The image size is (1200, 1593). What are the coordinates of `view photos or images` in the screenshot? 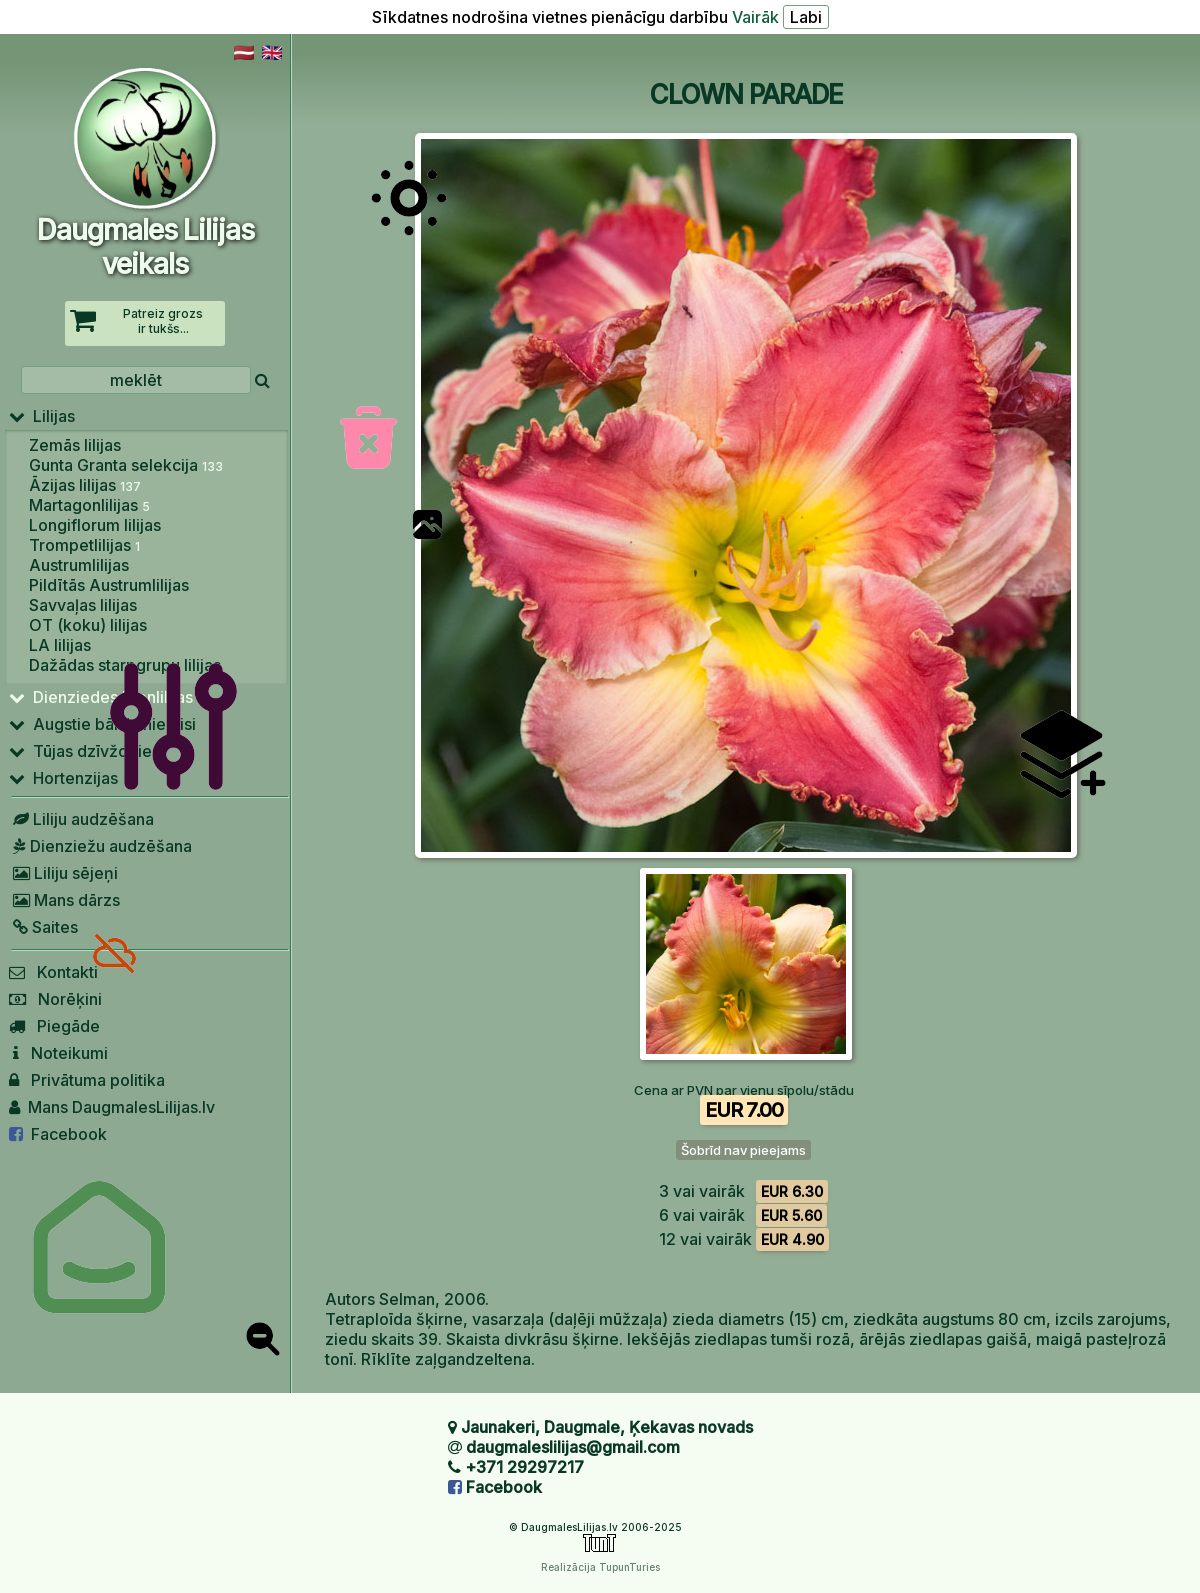 It's located at (427, 524).